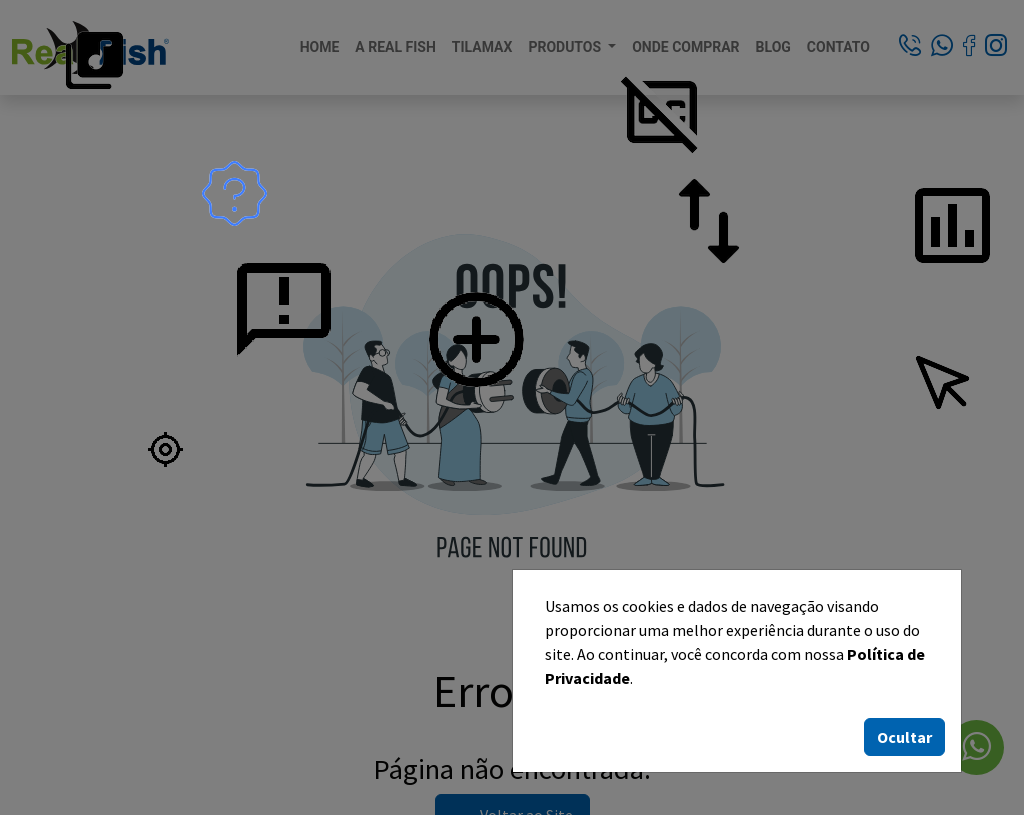 Image resolution: width=1024 pixels, height=815 pixels. Describe the element at coordinates (165, 449) in the screenshot. I see `indicates GPS location is locked and active` at that location.